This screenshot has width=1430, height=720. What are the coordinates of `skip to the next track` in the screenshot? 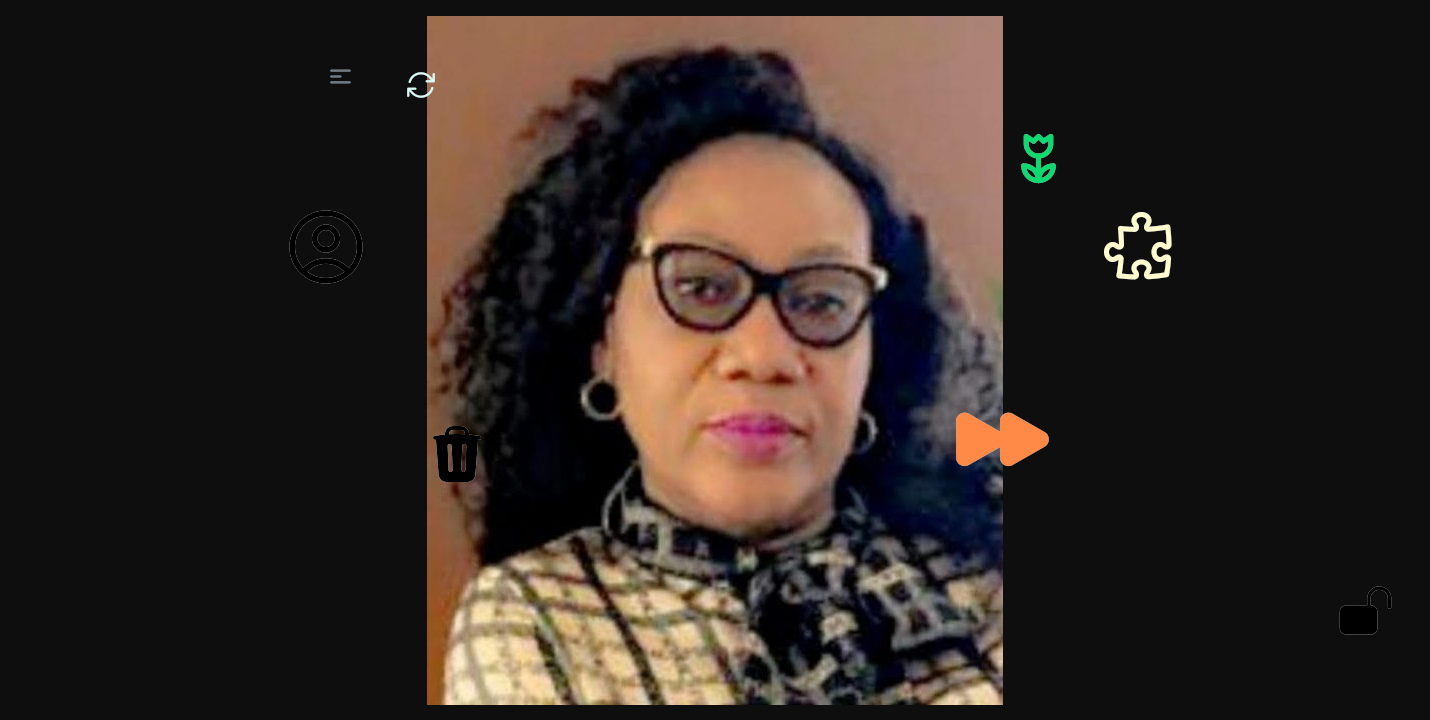 It's located at (1000, 436).